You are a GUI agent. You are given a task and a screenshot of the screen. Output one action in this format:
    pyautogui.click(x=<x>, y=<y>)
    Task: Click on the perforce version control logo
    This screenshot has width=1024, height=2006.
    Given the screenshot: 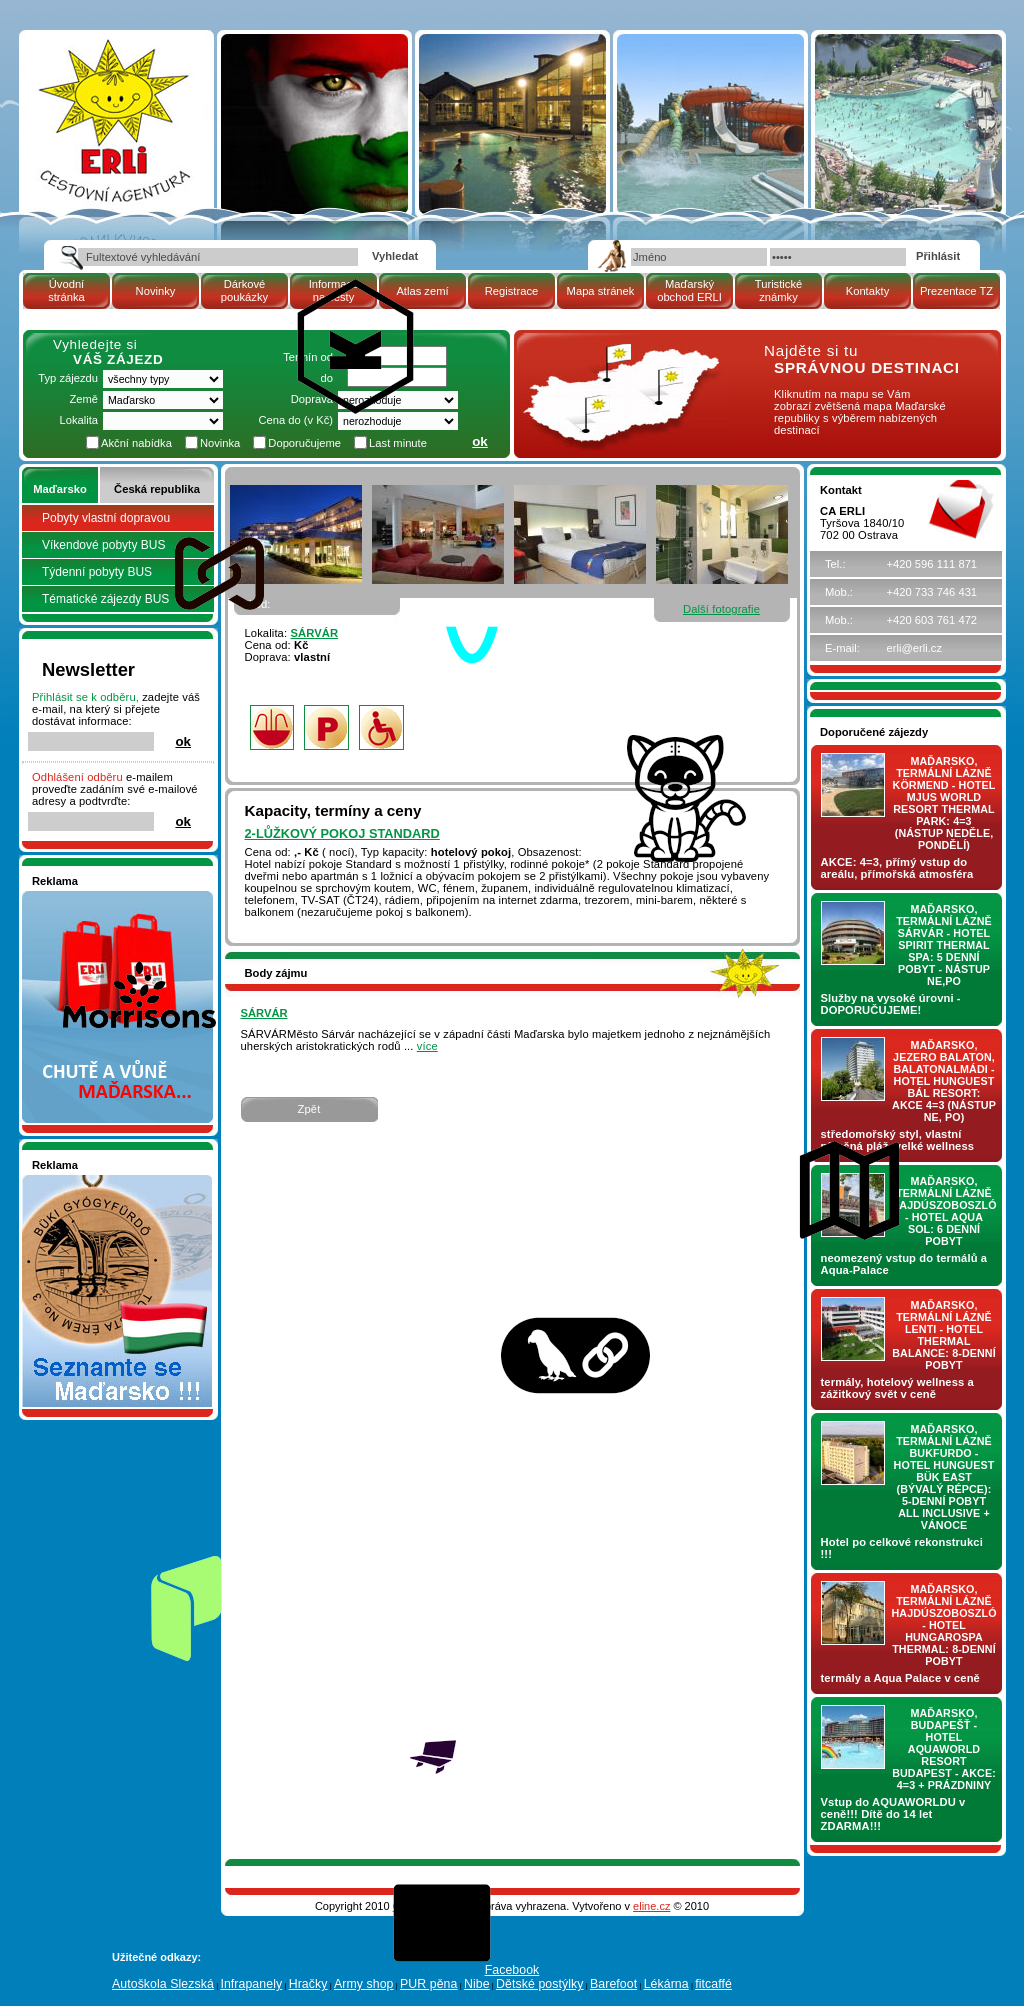 What is the action you would take?
    pyautogui.click(x=219, y=573)
    